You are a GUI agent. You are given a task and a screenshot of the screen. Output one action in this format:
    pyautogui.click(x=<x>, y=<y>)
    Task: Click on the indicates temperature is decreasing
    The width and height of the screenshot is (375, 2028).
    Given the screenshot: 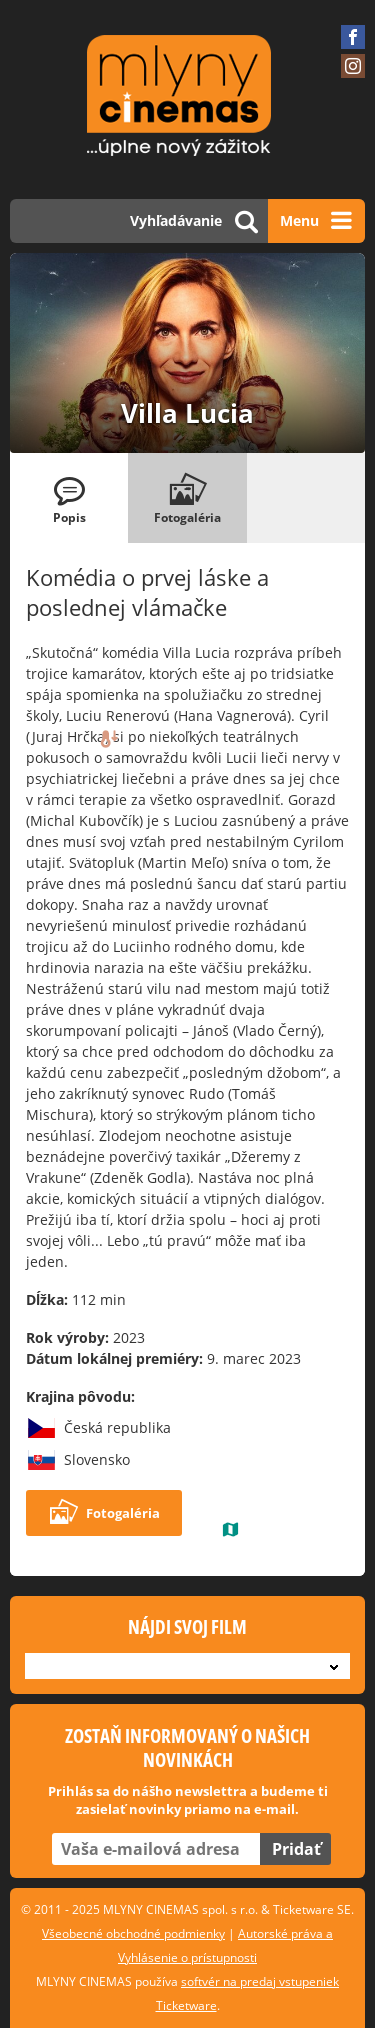 What is the action you would take?
    pyautogui.click(x=109, y=739)
    